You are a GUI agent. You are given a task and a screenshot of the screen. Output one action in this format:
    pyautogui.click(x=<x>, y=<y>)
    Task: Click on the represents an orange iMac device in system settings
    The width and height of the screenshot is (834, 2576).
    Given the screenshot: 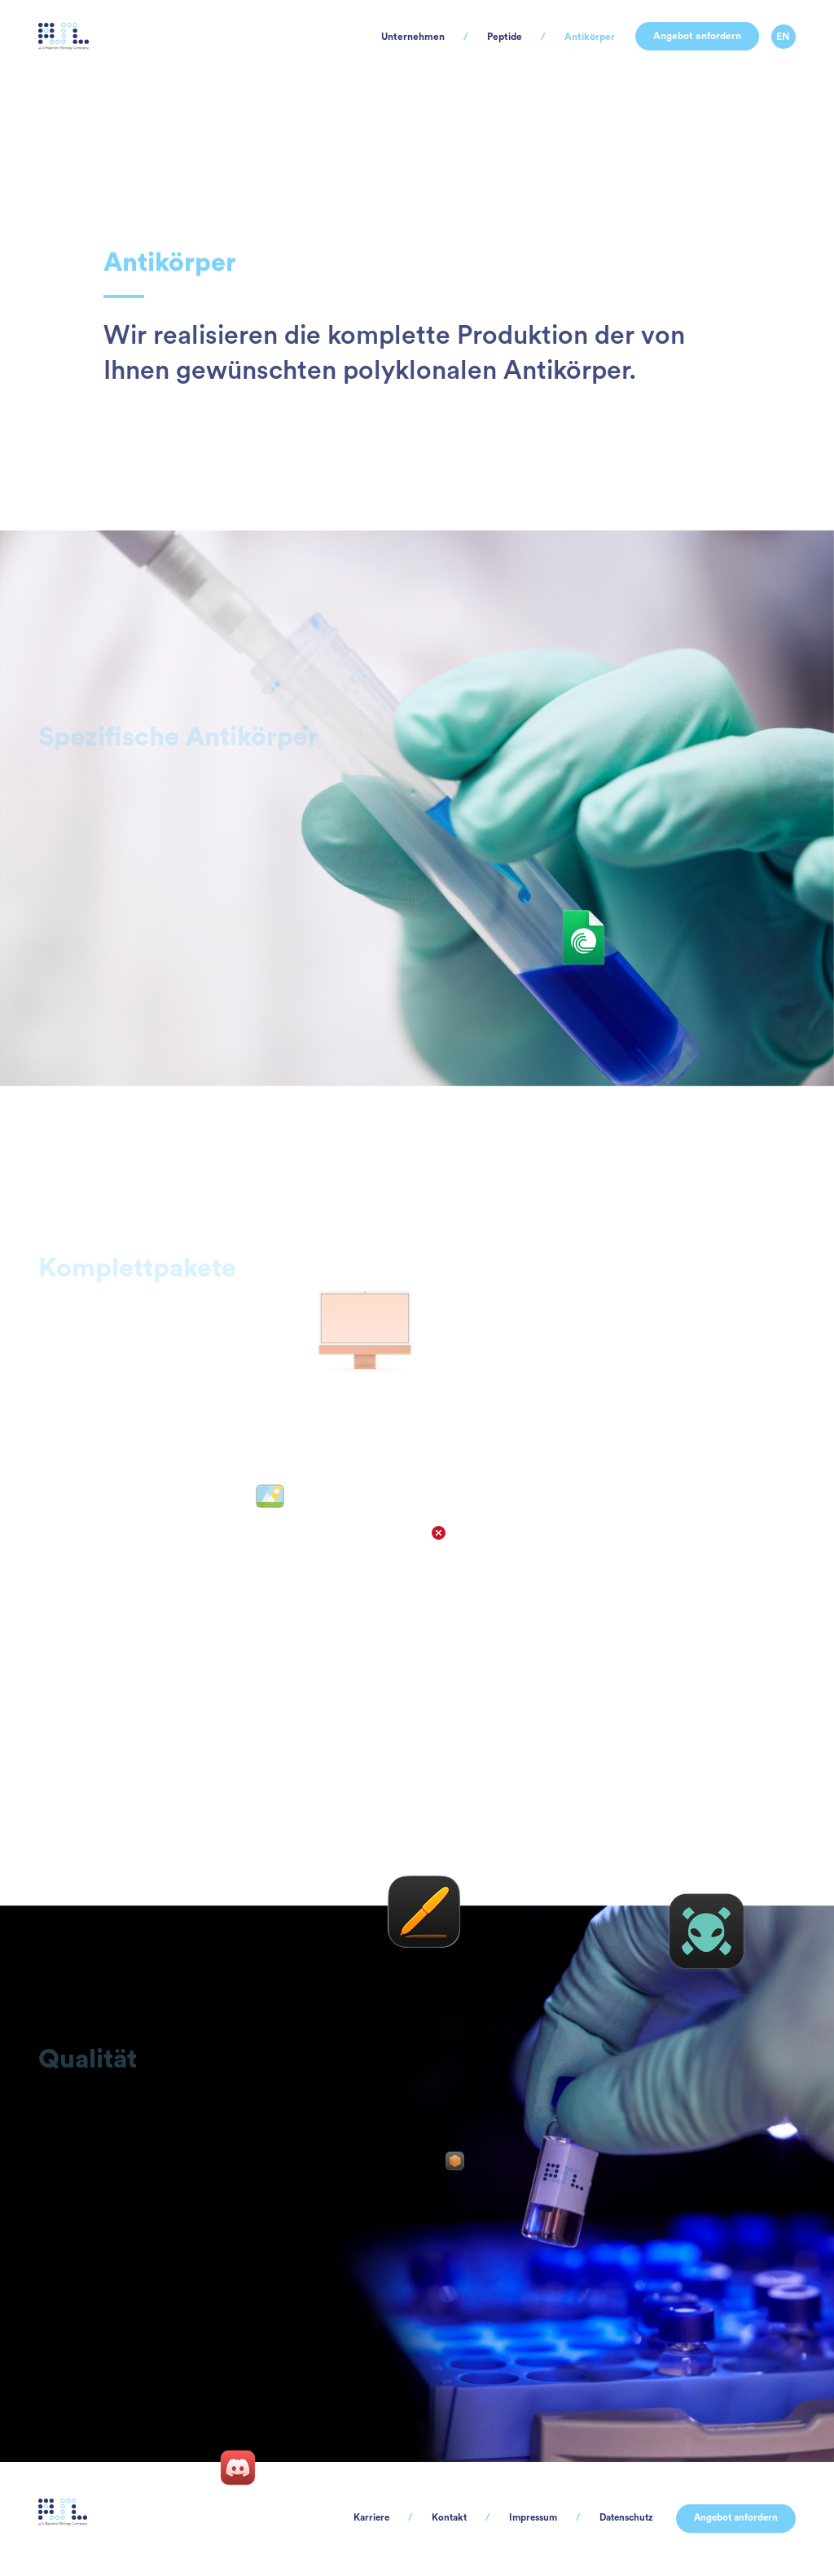 What is the action you would take?
    pyautogui.click(x=365, y=1329)
    